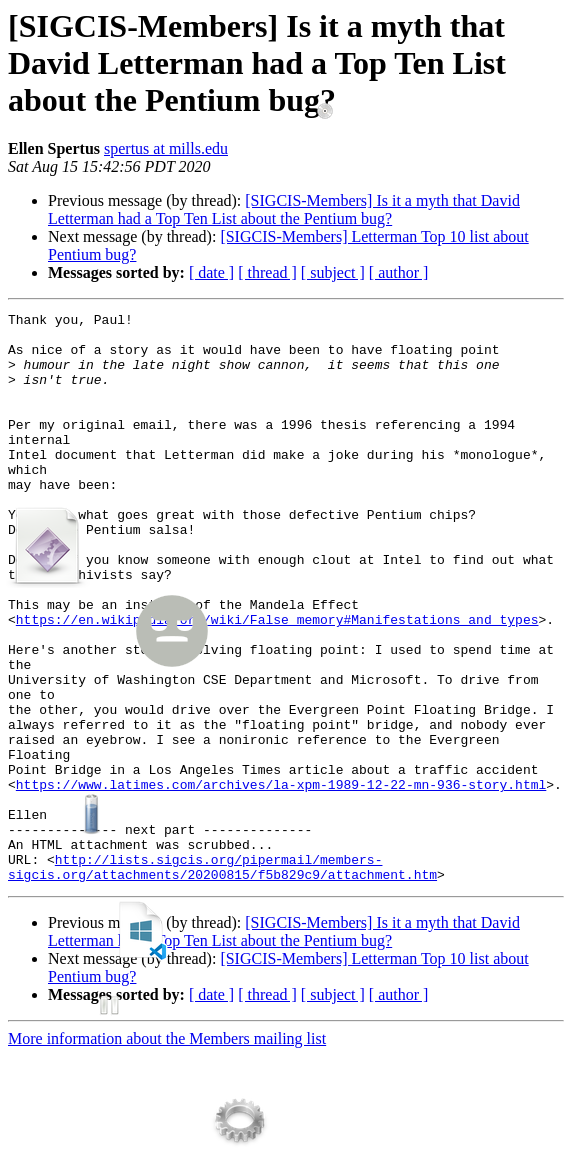 The width and height of the screenshot is (572, 1170). Describe the element at coordinates (325, 111) in the screenshot. I see `access cd/dvd drive` at that location.